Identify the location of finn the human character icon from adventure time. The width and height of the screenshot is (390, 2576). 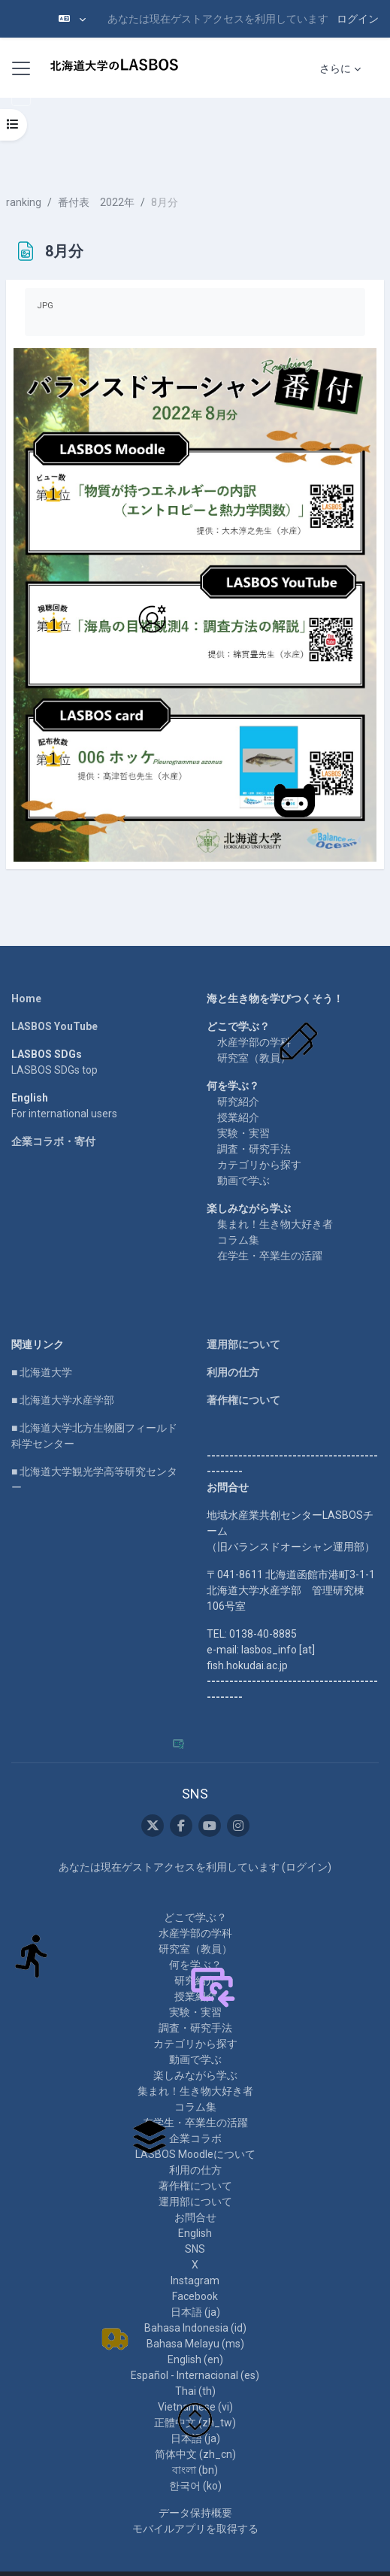
(295, 800).